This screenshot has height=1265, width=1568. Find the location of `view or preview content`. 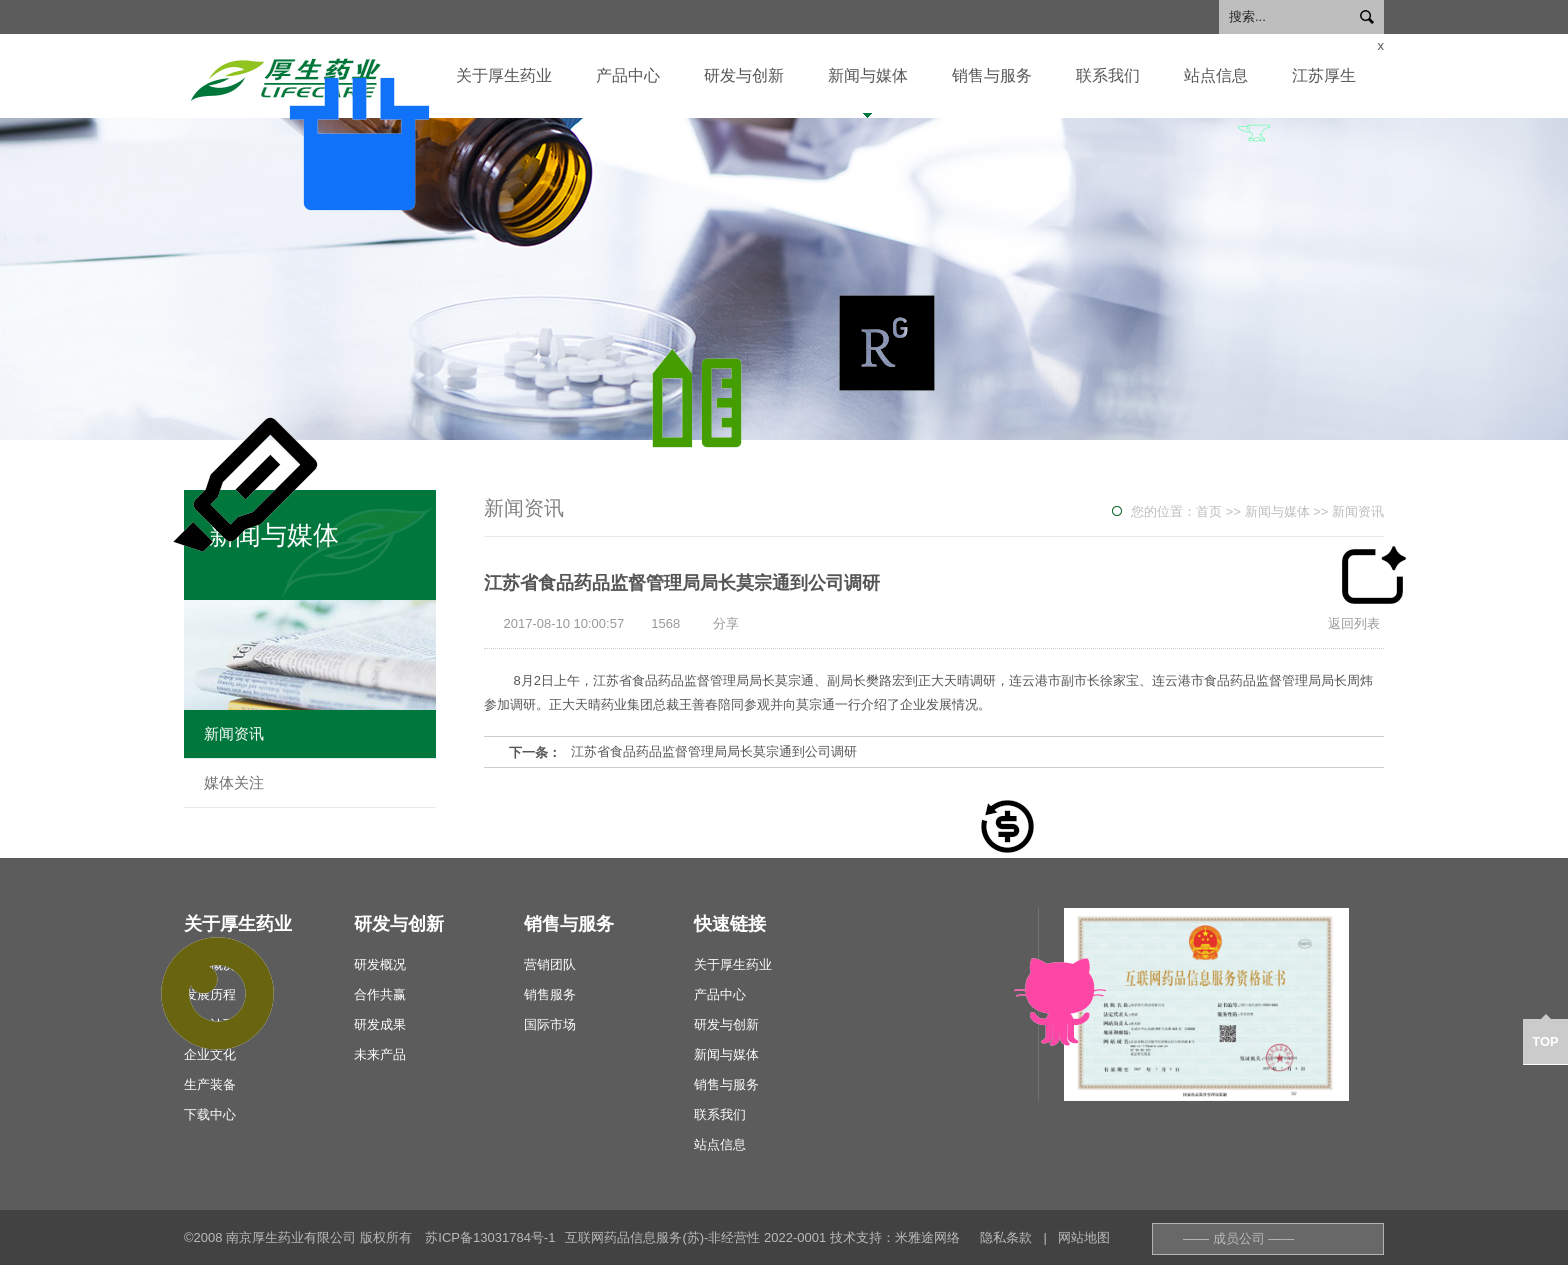

view or preview content is located at coordinates (217, 993).